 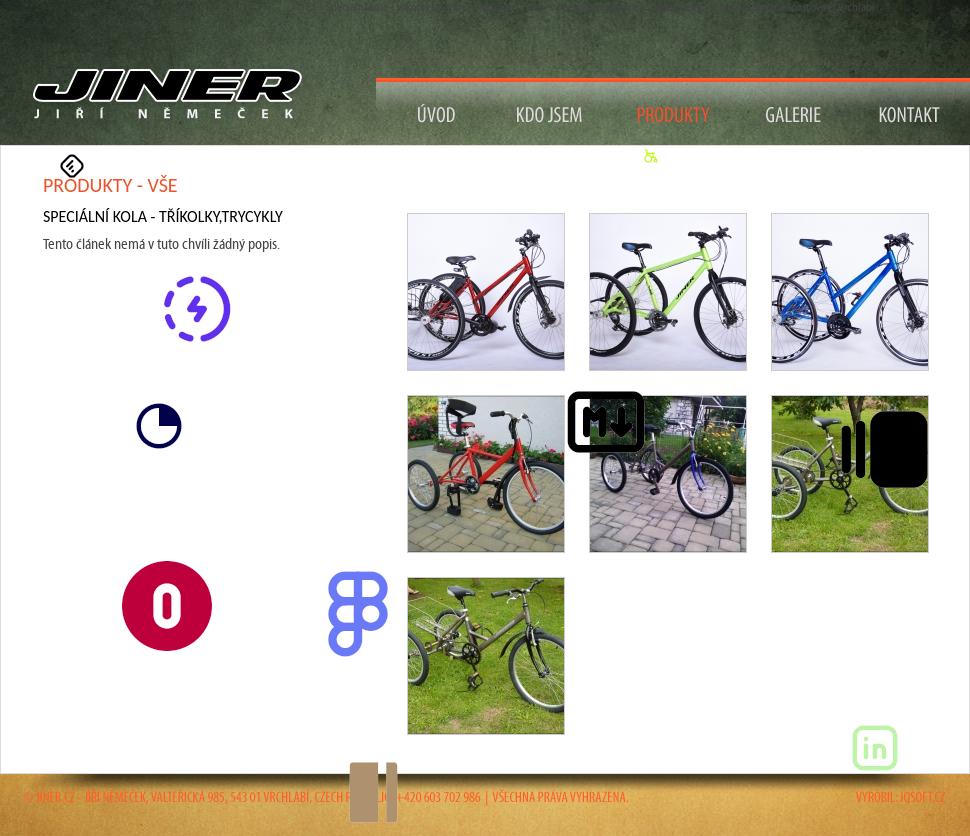 I want to click on open feedly app, so click(x=72, y=166).